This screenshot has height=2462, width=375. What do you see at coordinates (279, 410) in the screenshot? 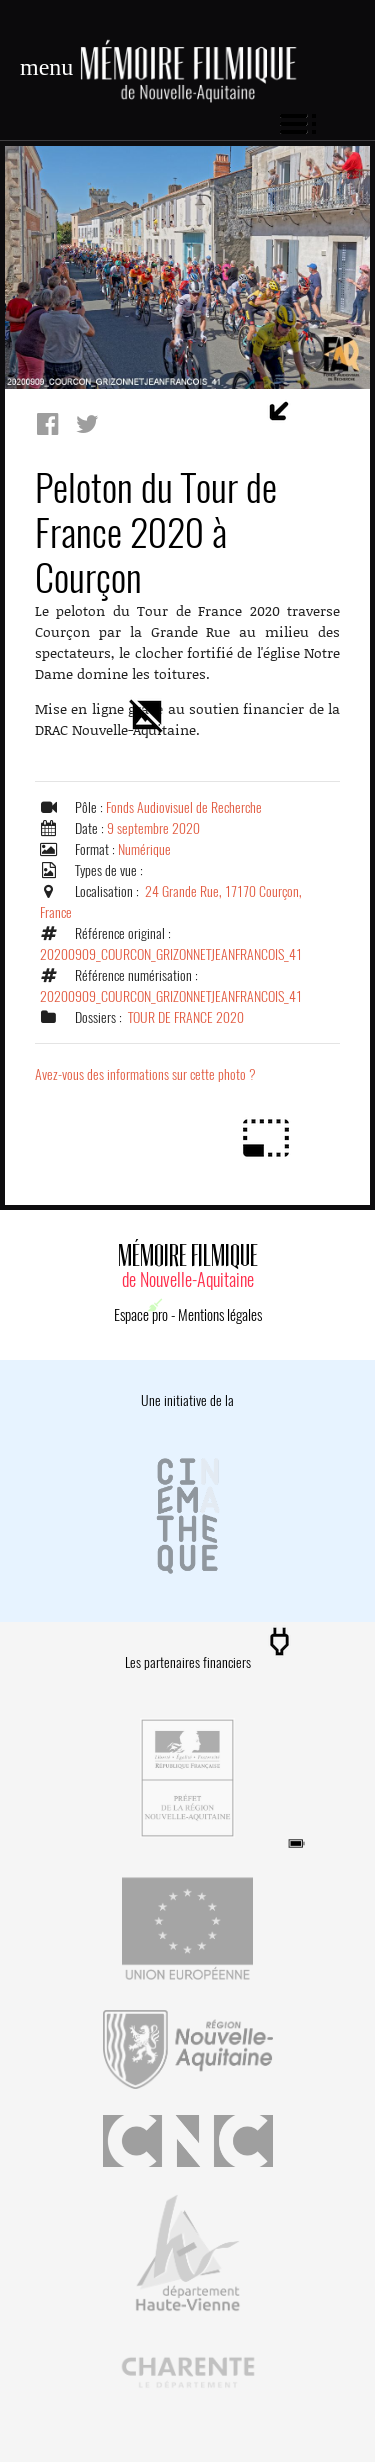
I see `access transit entry or exit points` at bounding box center [279, 410].